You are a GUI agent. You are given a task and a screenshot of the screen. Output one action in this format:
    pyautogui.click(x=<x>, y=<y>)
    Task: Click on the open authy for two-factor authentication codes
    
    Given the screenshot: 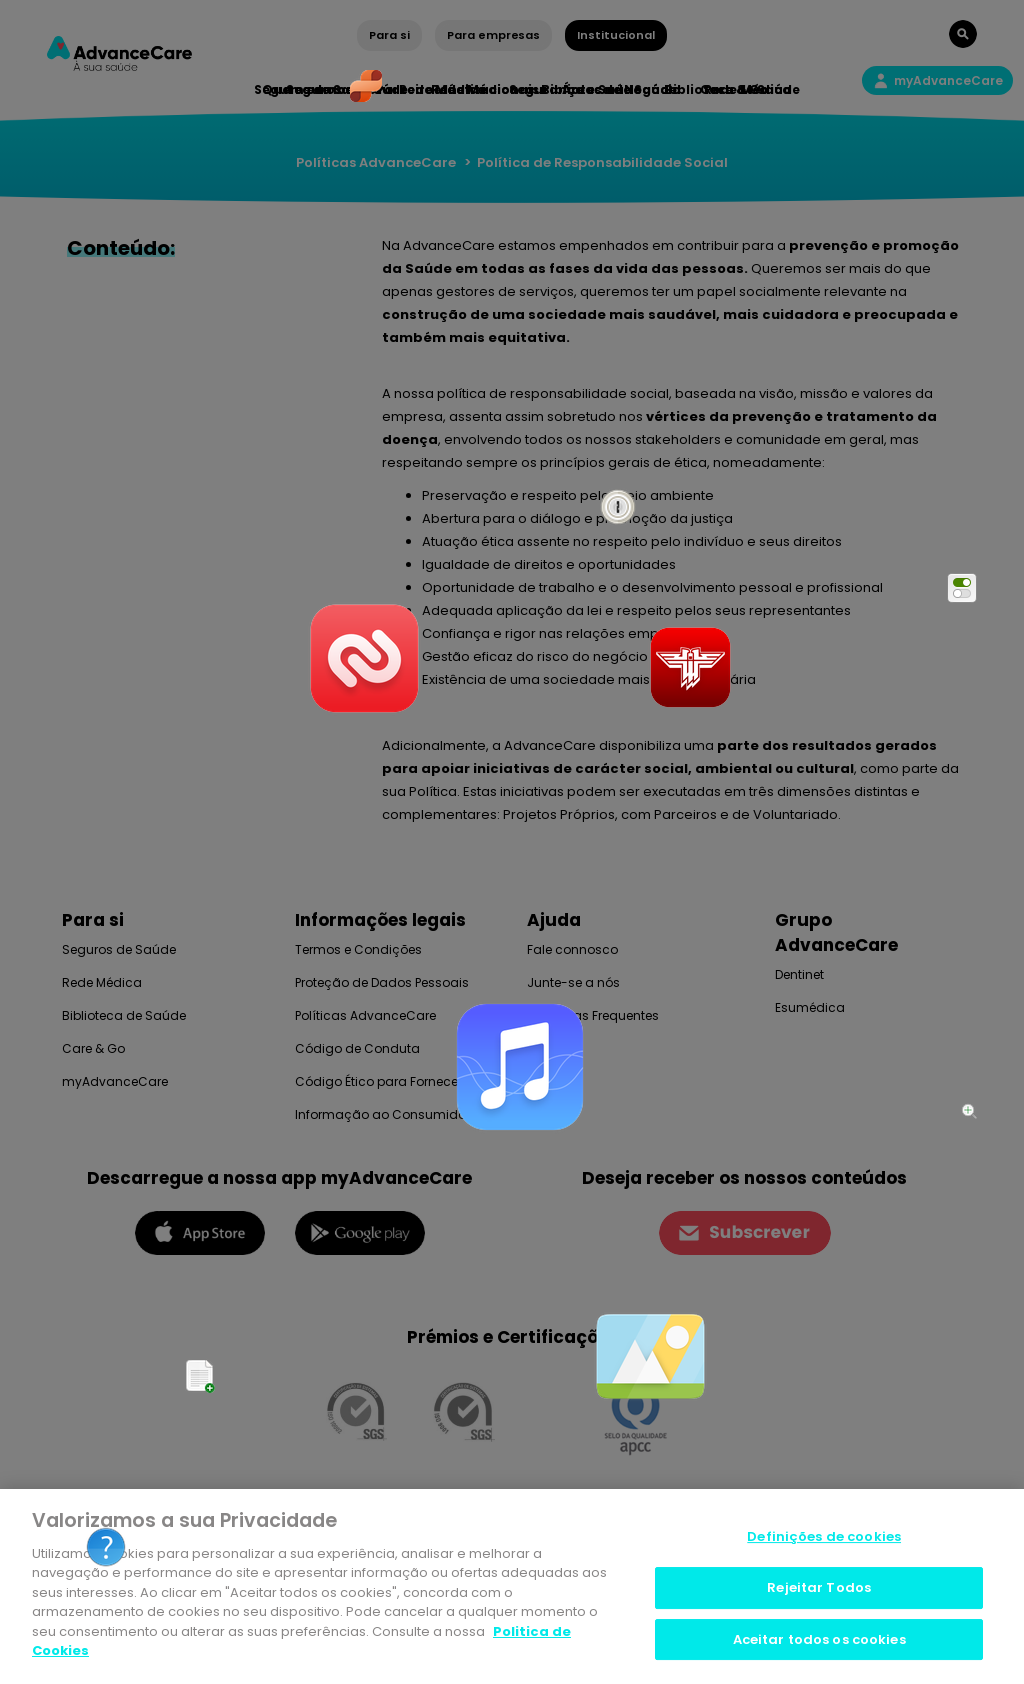 What is the action you would take?
    pyautogui.click(x=364, y=658)
    